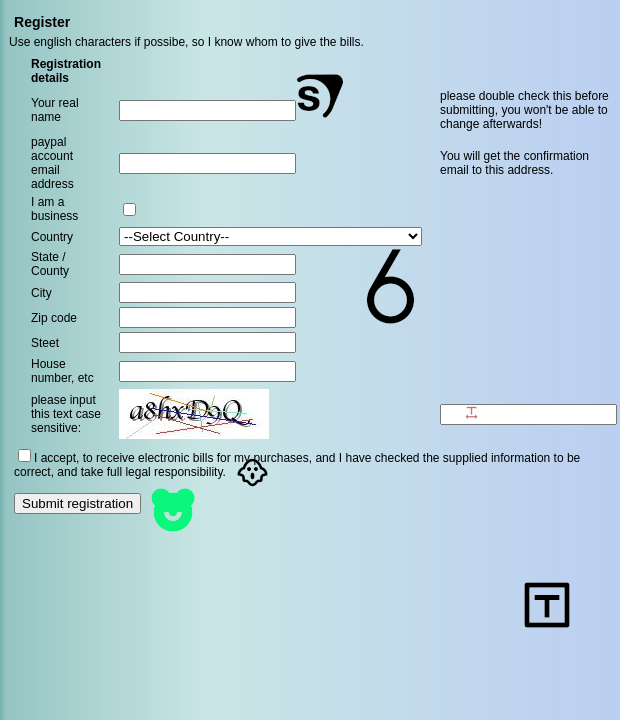  What do you see at coordinates (320, 96) in the screenshot?
I see `source engine logo` at bounding box center [320, 96].